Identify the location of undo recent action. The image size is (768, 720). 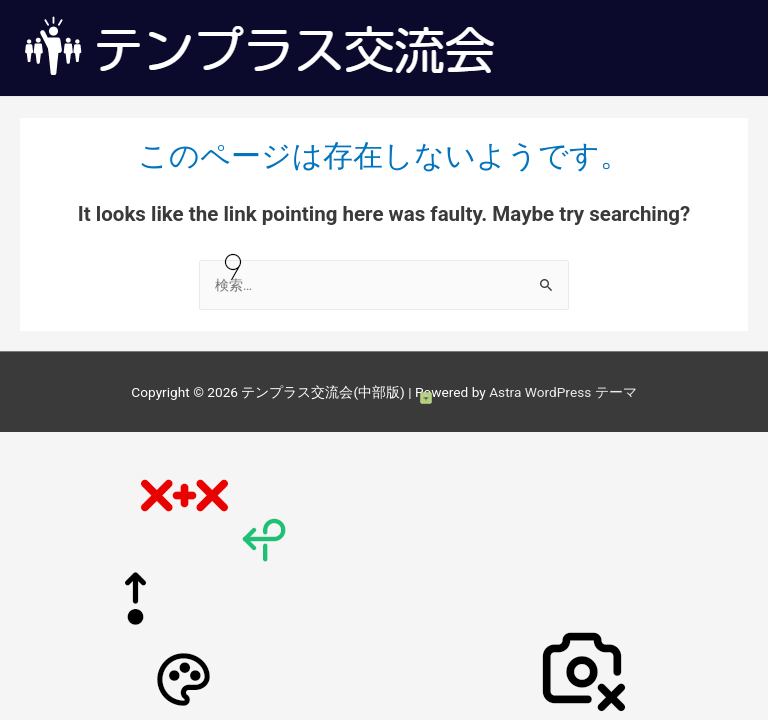
(263, 539).